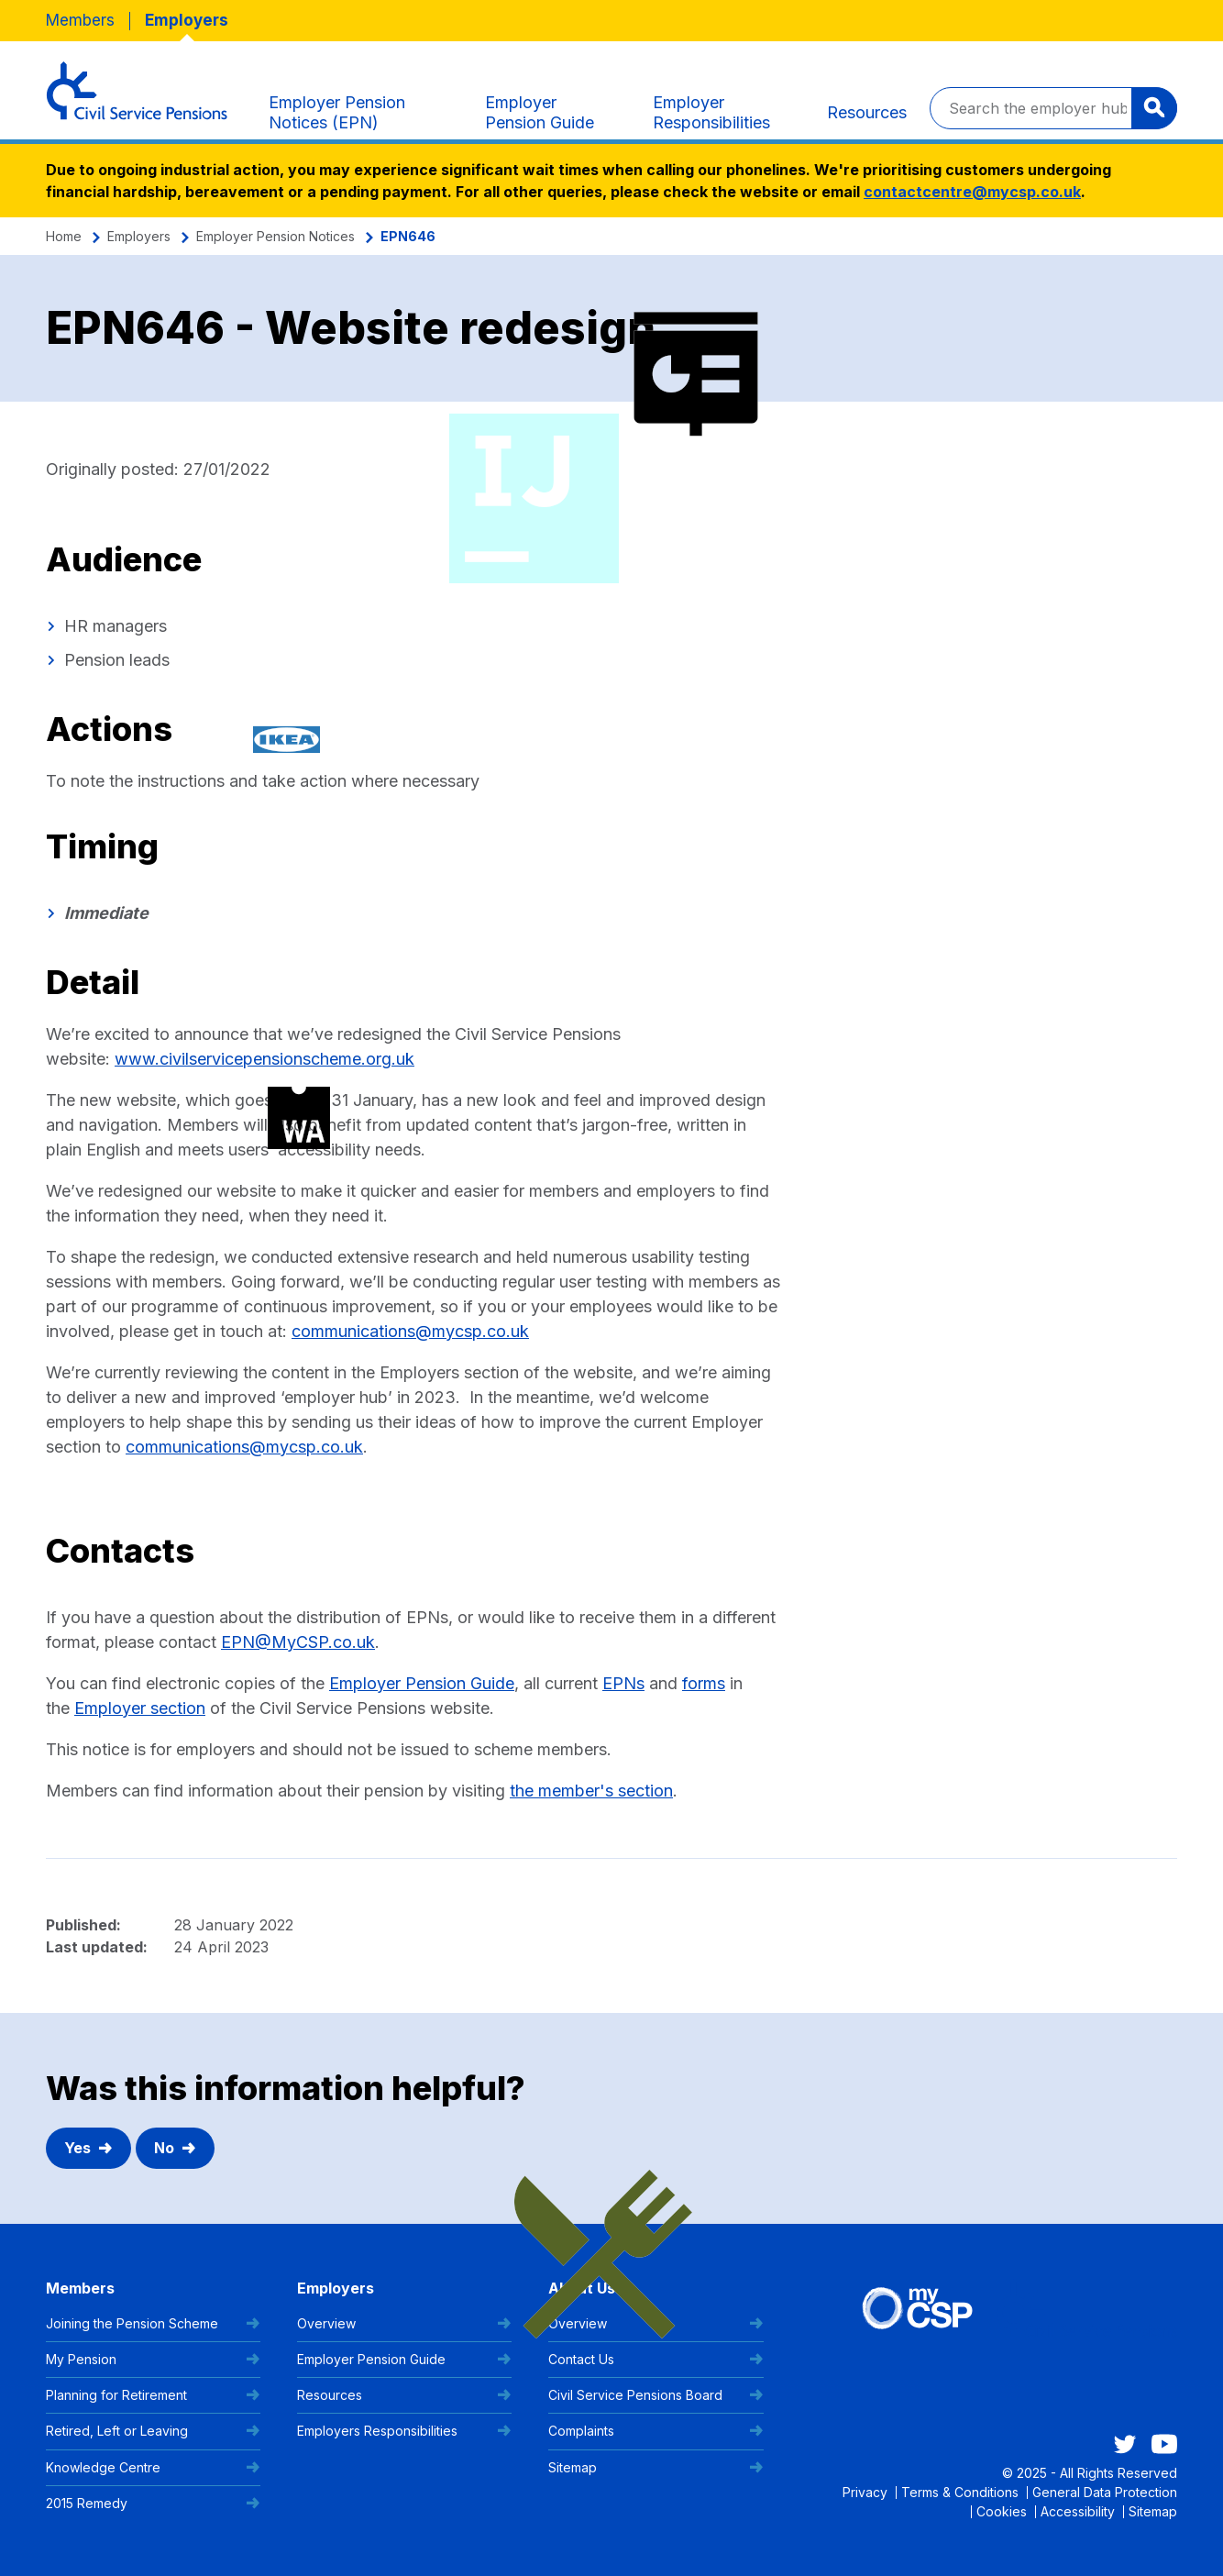 The image size is (1223, 2576). What do you see at coordinates (286, 739) in the screenshot?
I see `IKEA brand logo` at bounding box center [286, 739].